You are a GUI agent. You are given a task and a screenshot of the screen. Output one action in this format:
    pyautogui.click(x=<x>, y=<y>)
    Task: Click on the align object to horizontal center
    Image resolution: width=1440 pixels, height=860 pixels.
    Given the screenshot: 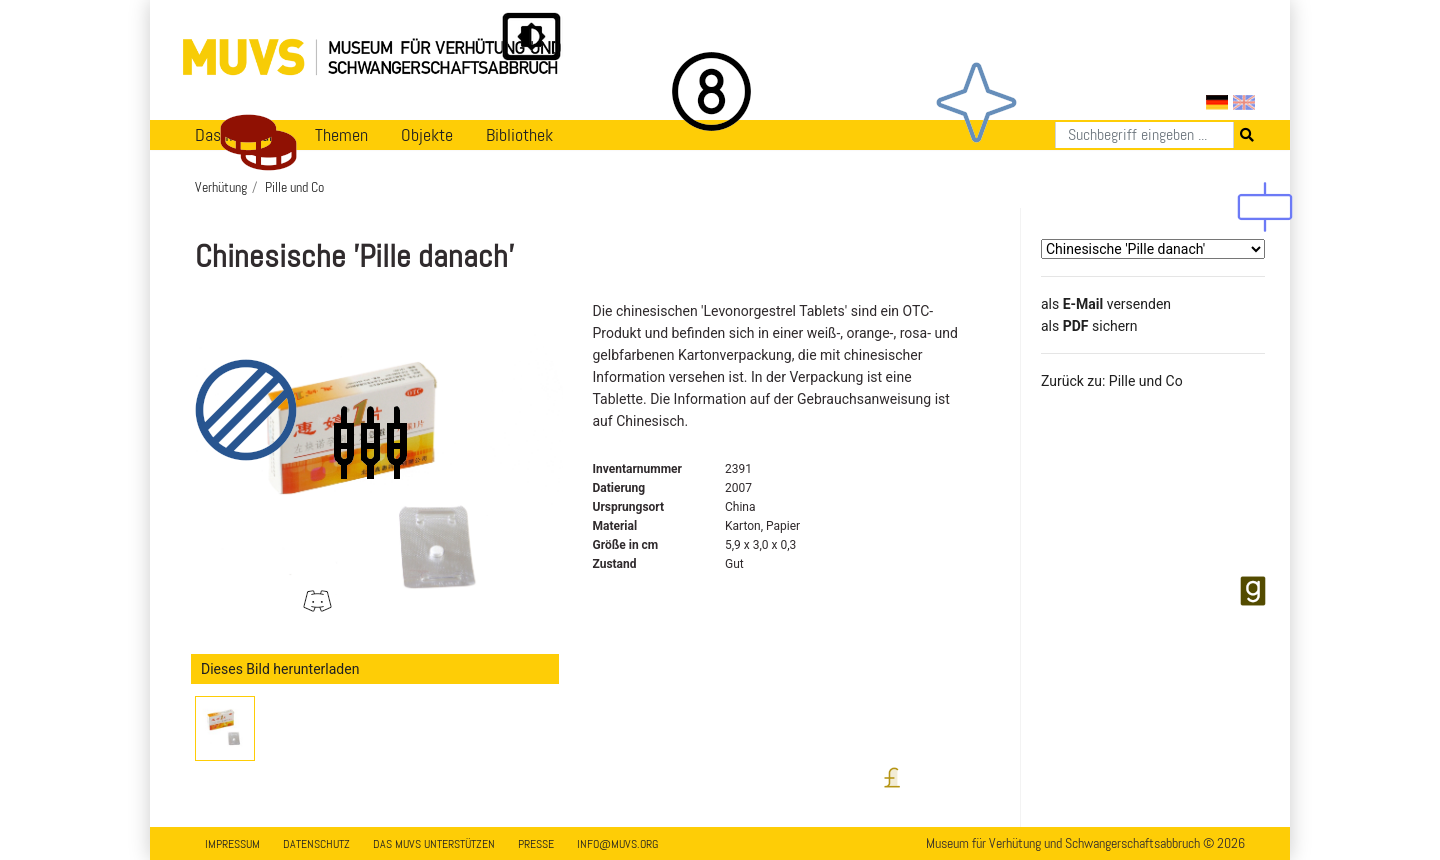 What is the action you would take?
    pyautogui.click(x=1265, y=207)
    